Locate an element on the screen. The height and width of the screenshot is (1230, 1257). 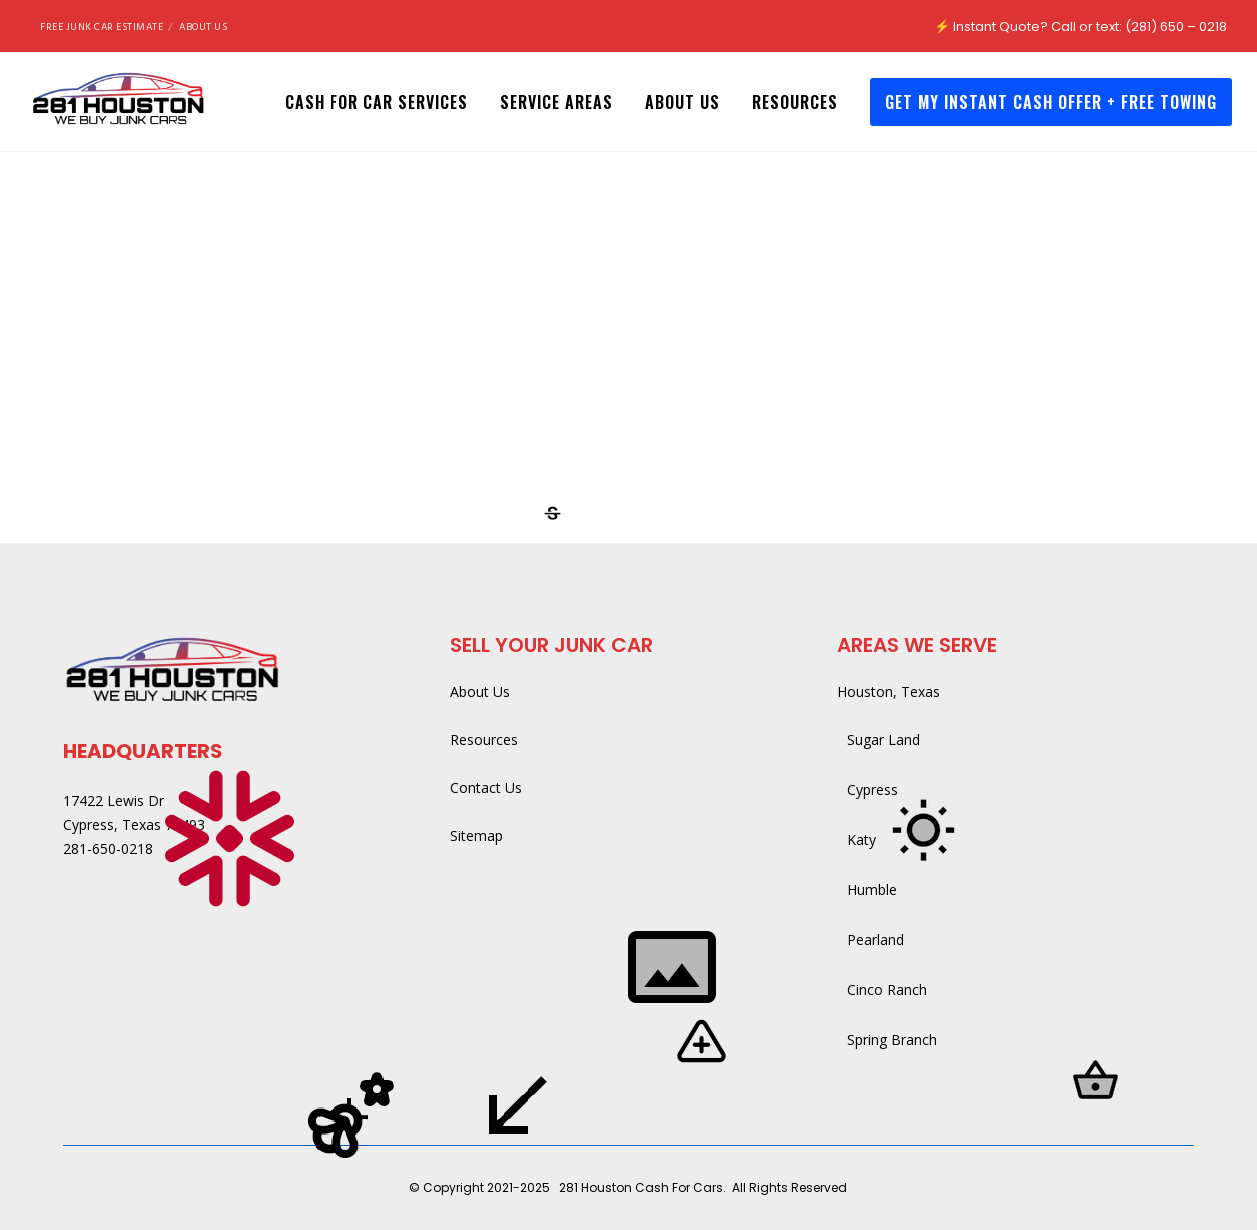
connect to Snowflake data platform is located at coordinates (229, 838).